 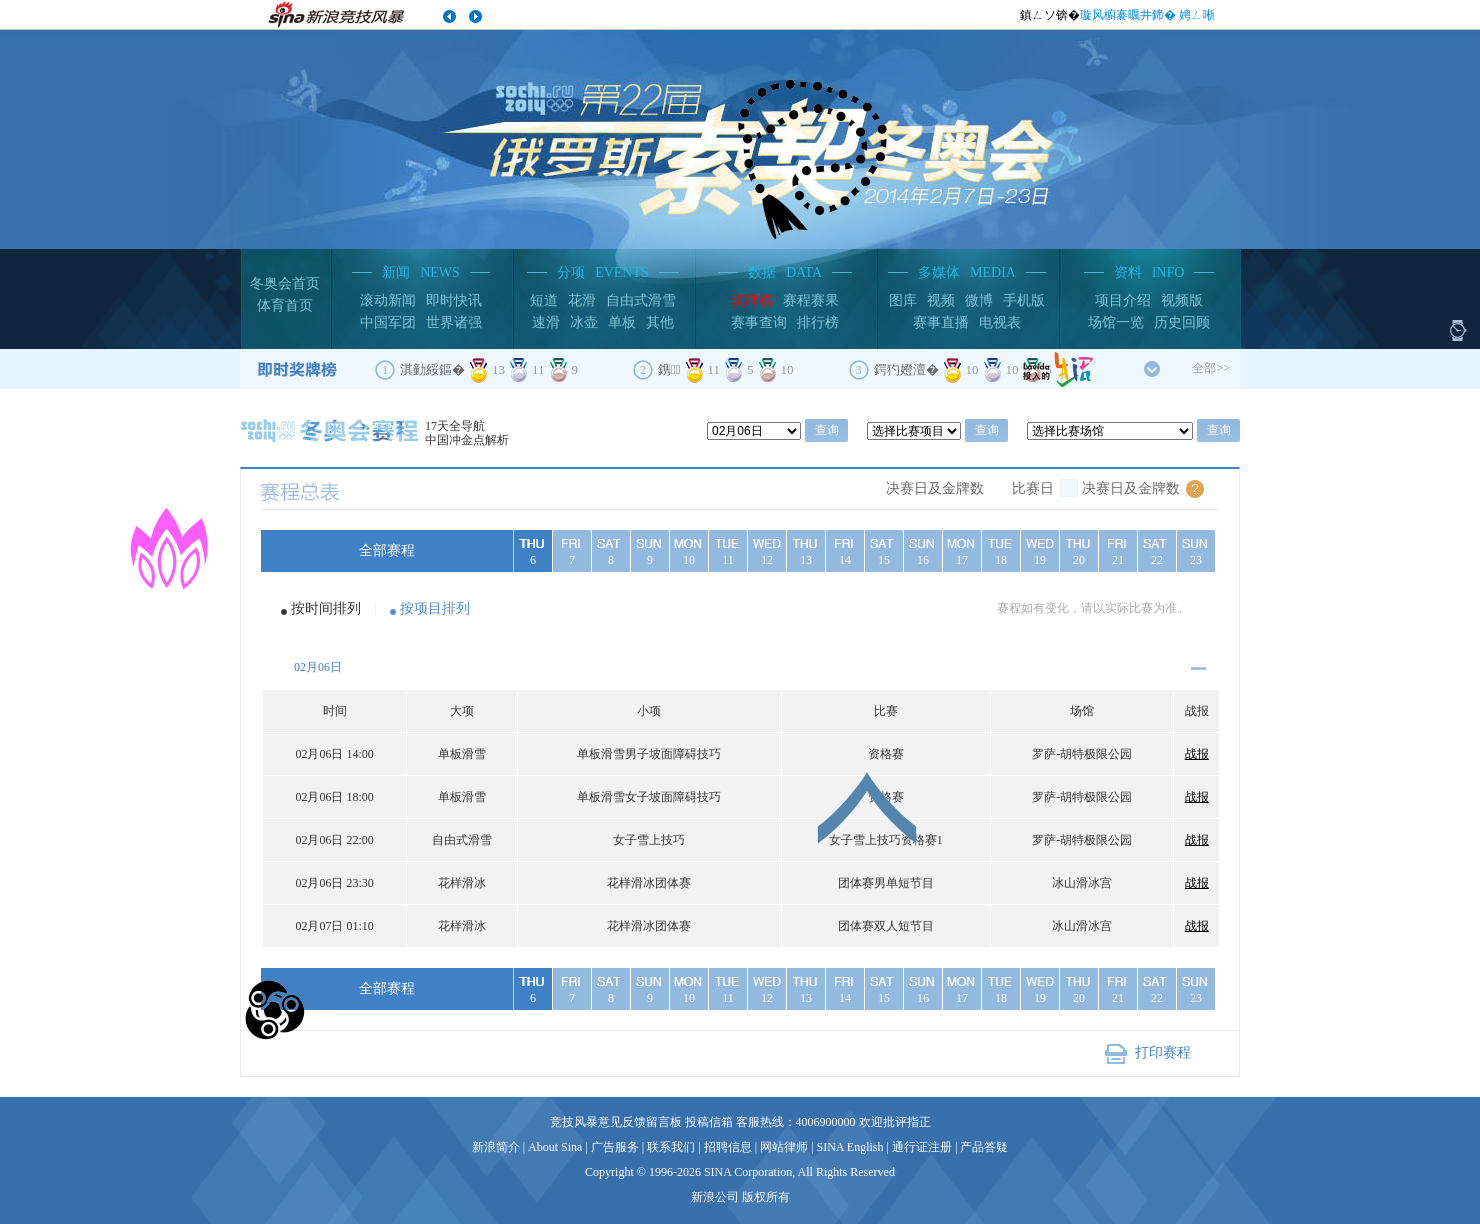 I want to click on represents balance or harmony in gameplay, so click(x=275, y=1010).